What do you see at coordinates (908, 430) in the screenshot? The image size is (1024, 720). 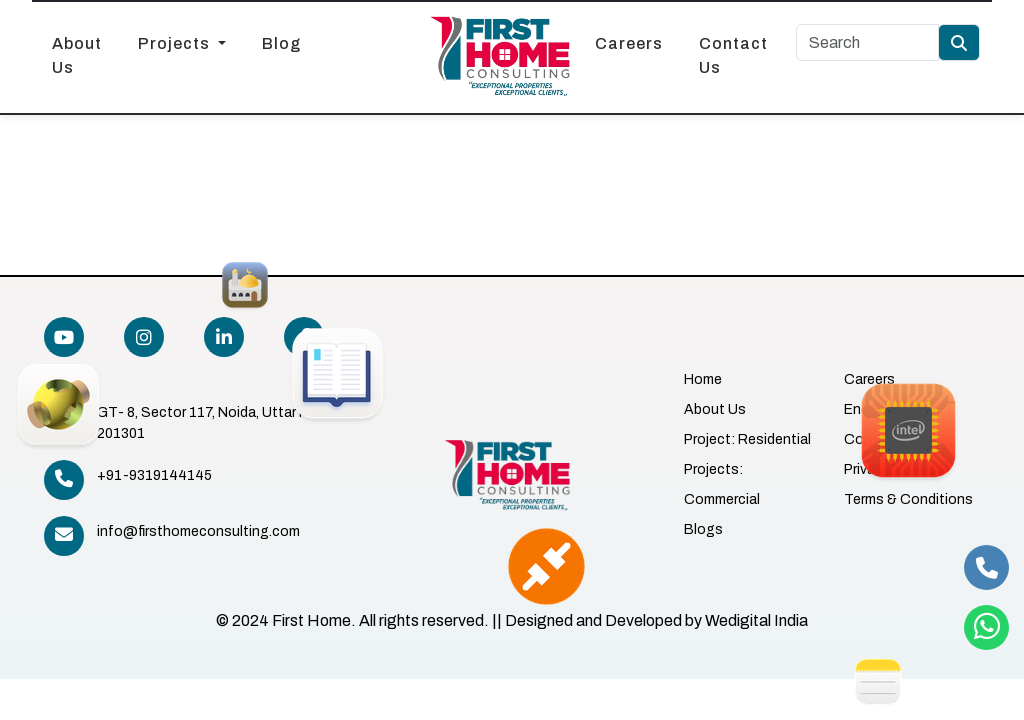 I see `launch intel system monitoring or diagnostics app` at bounding box center [908, 430].